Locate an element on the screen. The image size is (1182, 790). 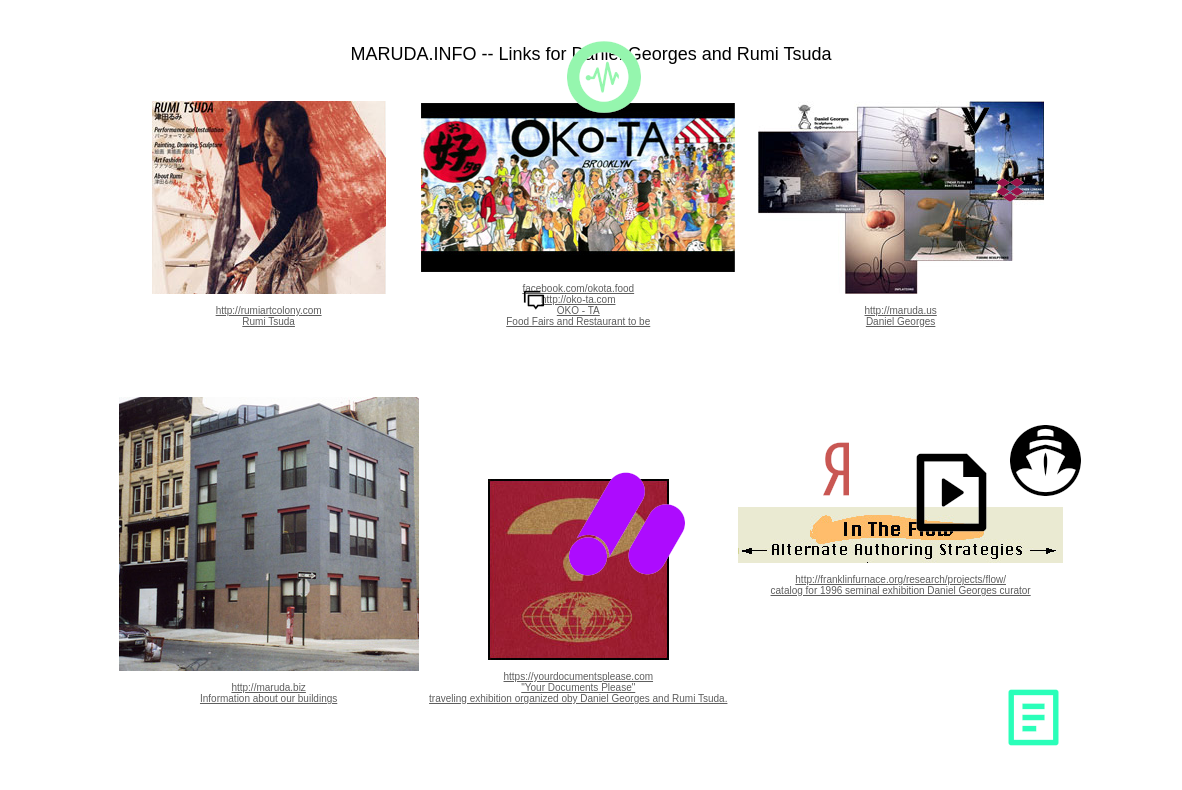
open a video file is located at coordinates (951, 492).